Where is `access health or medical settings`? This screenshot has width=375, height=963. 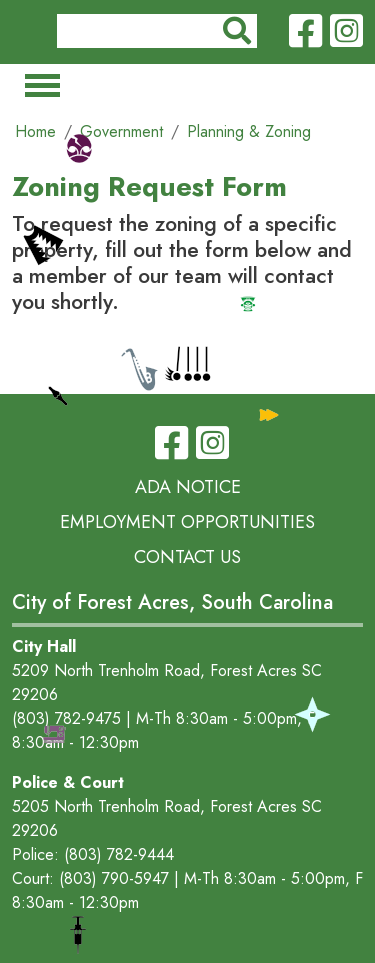
access health or medical settings is located at coordinates (78, 935).